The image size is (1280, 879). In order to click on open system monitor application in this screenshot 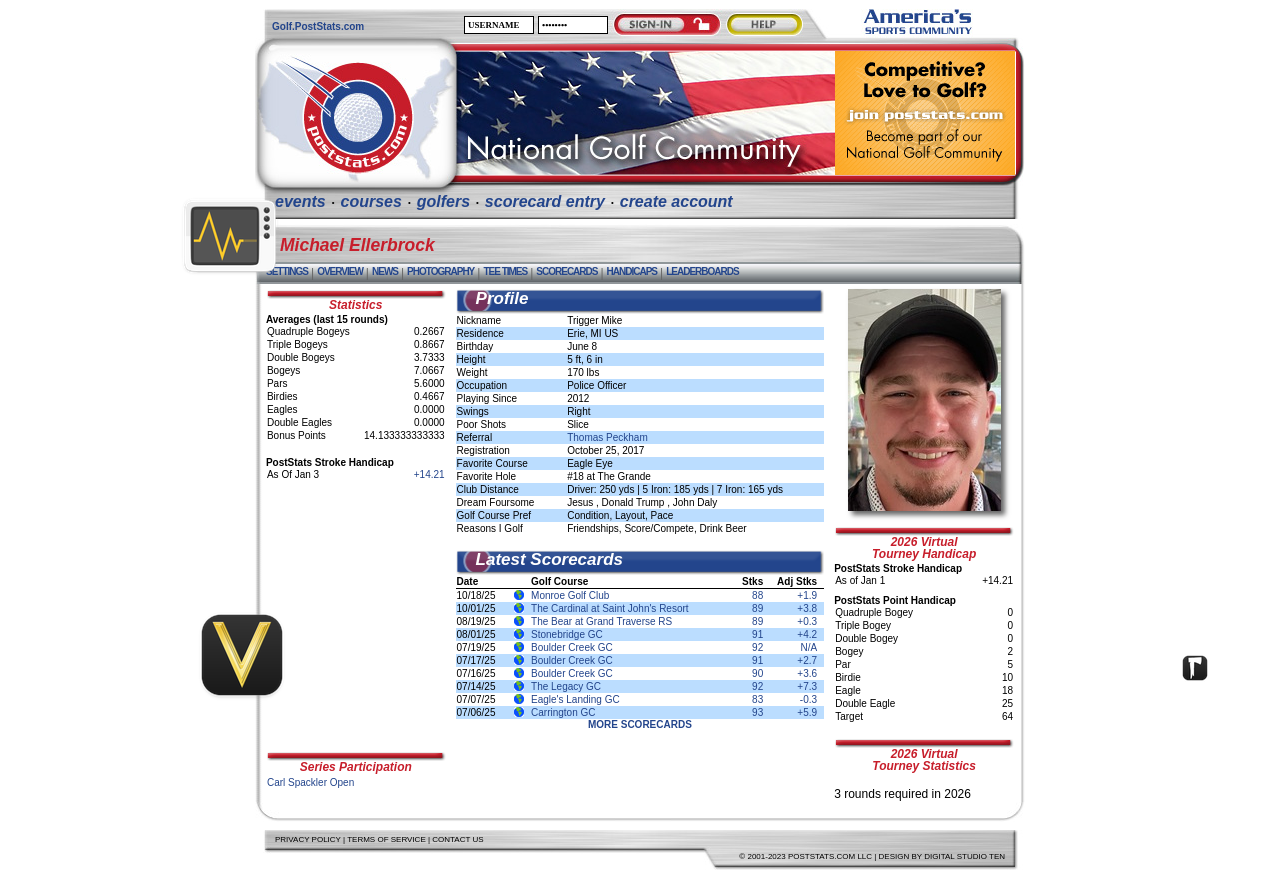, I will do `click(230, 236)`.